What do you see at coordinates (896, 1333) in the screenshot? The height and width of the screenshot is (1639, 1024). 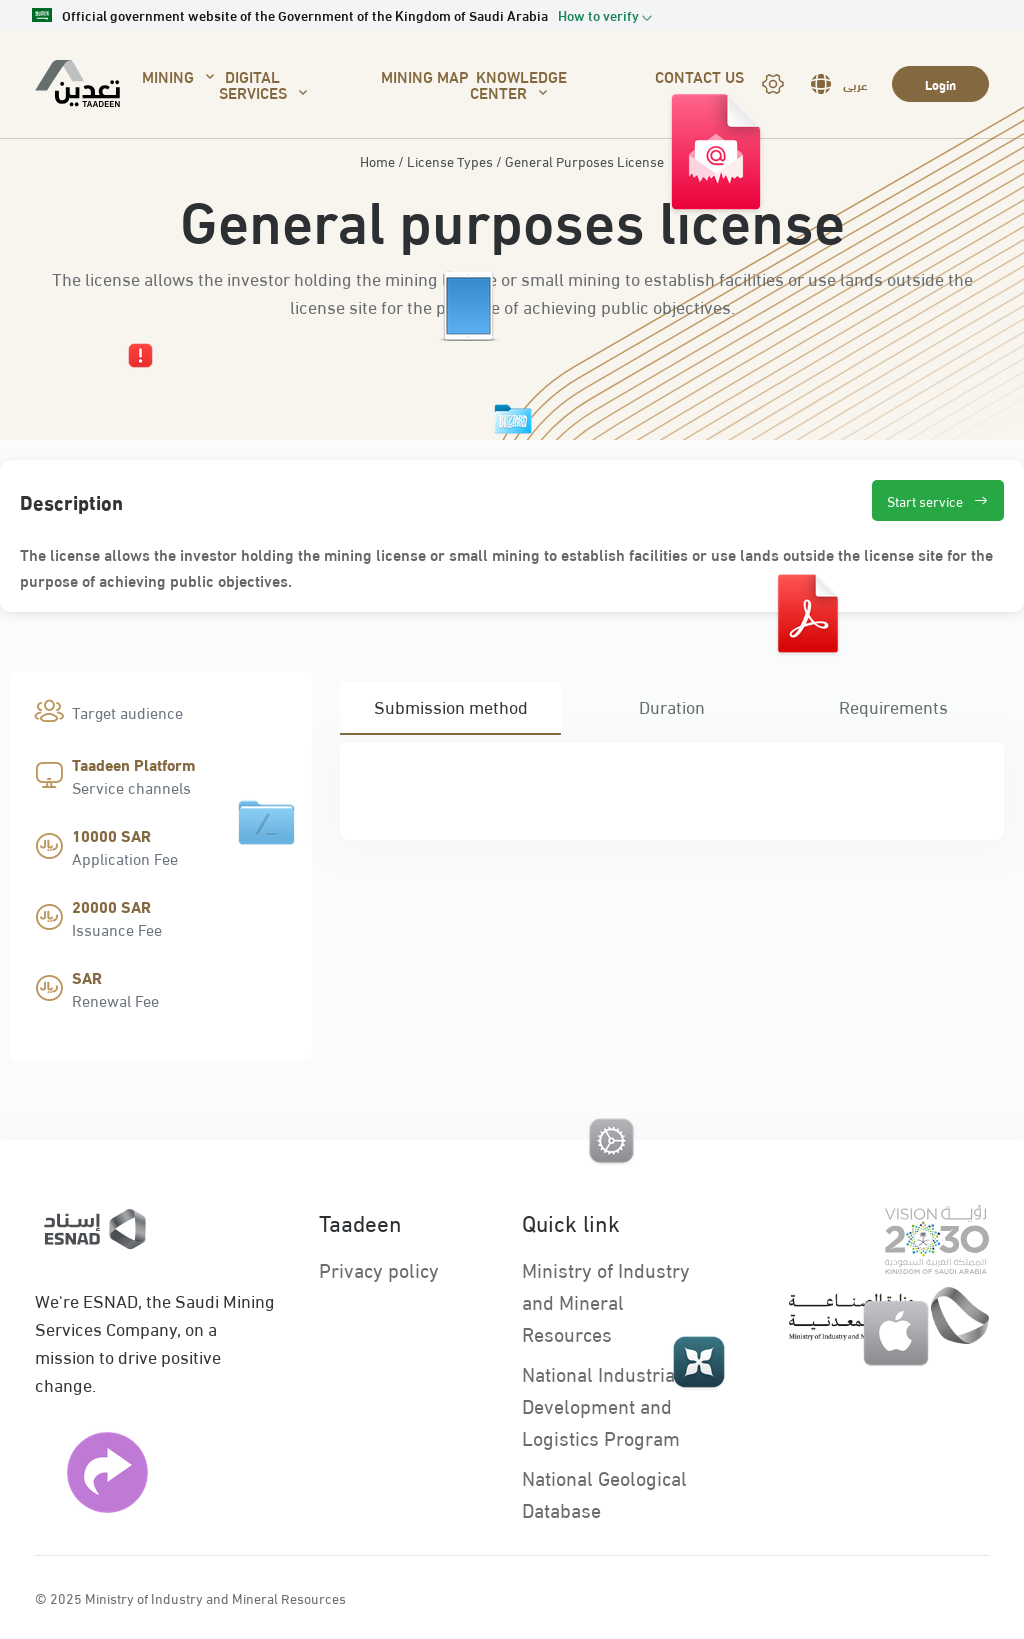 I see `access Apple ID account settings` at bounding box center [896, 1333].